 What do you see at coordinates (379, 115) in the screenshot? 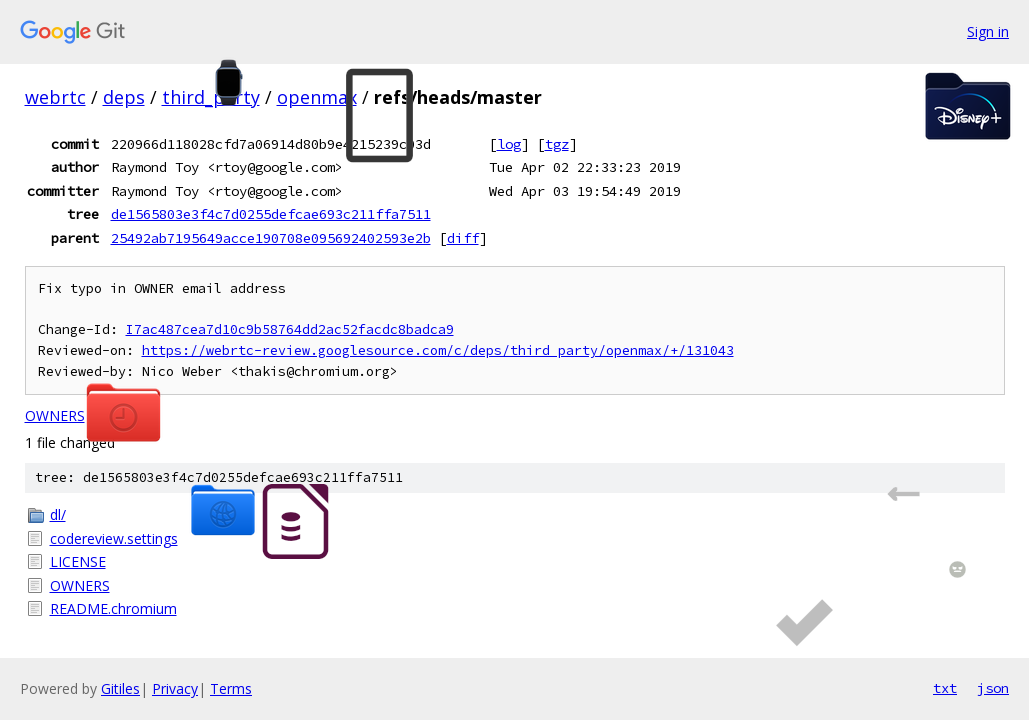
I see `indicates a tablet or touch-screen device` at bounding box center [379, 115].